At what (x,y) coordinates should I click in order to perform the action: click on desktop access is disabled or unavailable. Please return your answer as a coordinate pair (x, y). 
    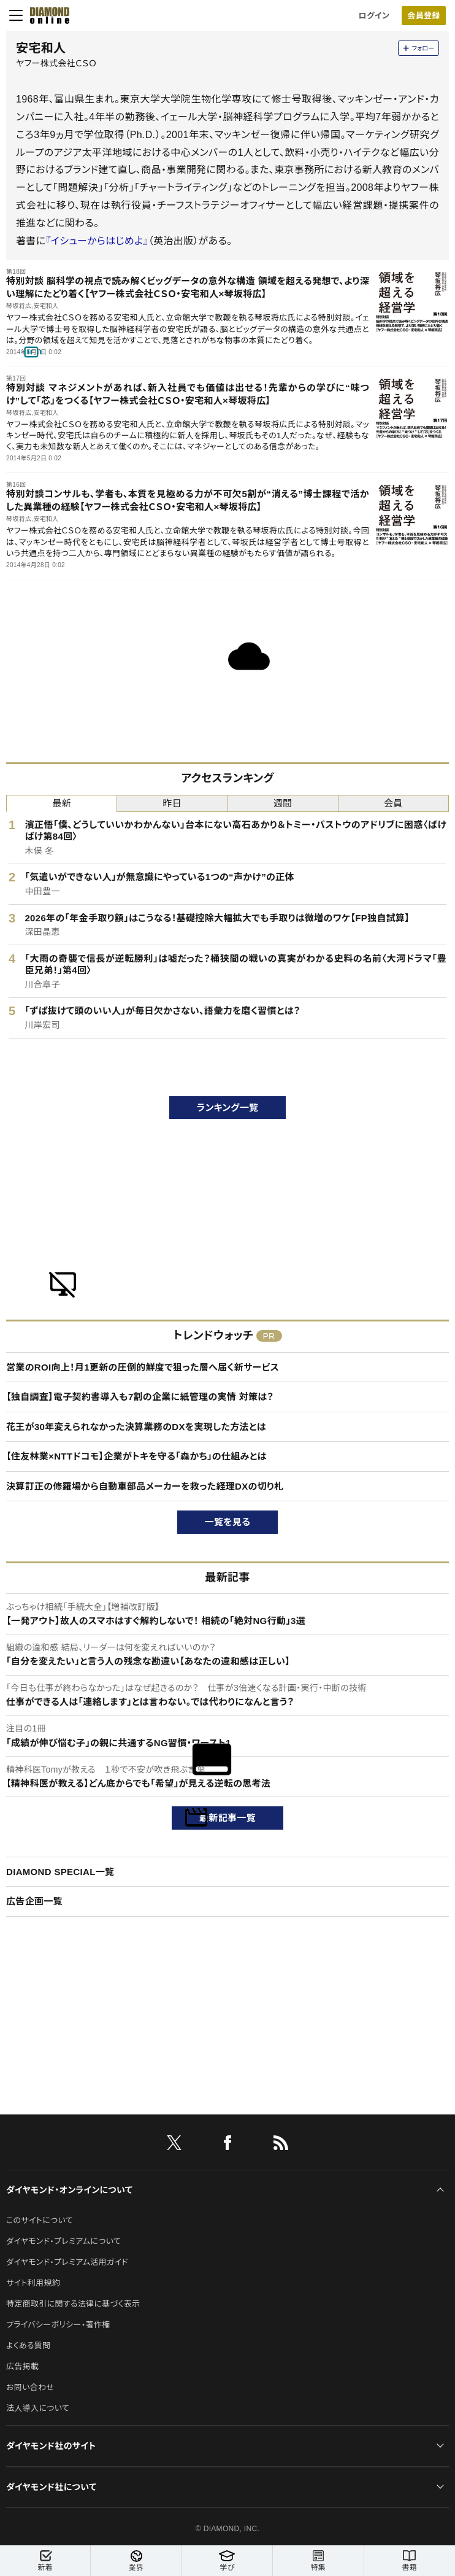
    Looking at the image, I should click on (63, 1284).